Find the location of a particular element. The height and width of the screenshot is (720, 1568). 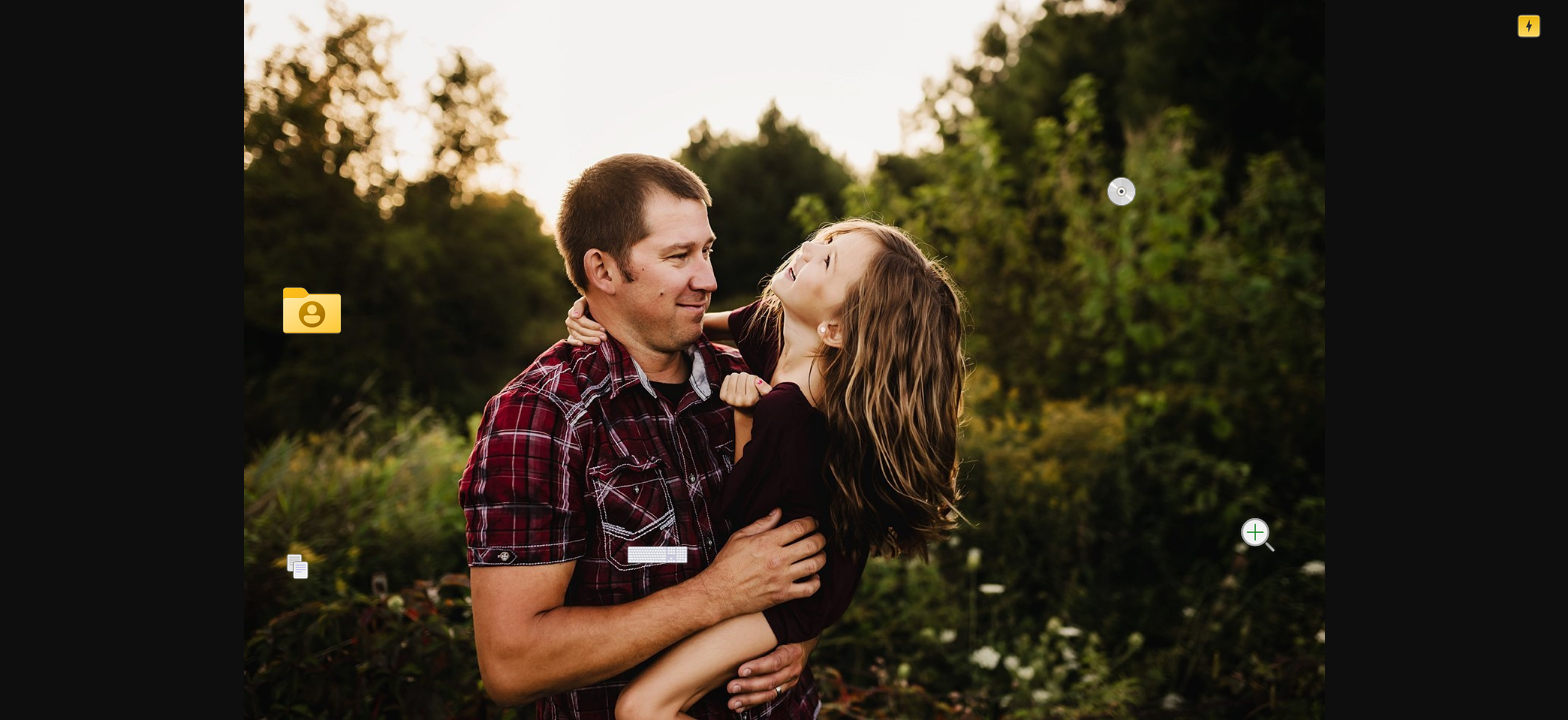

connect a bluetooth keyboard is located at coordinates (657, 554).